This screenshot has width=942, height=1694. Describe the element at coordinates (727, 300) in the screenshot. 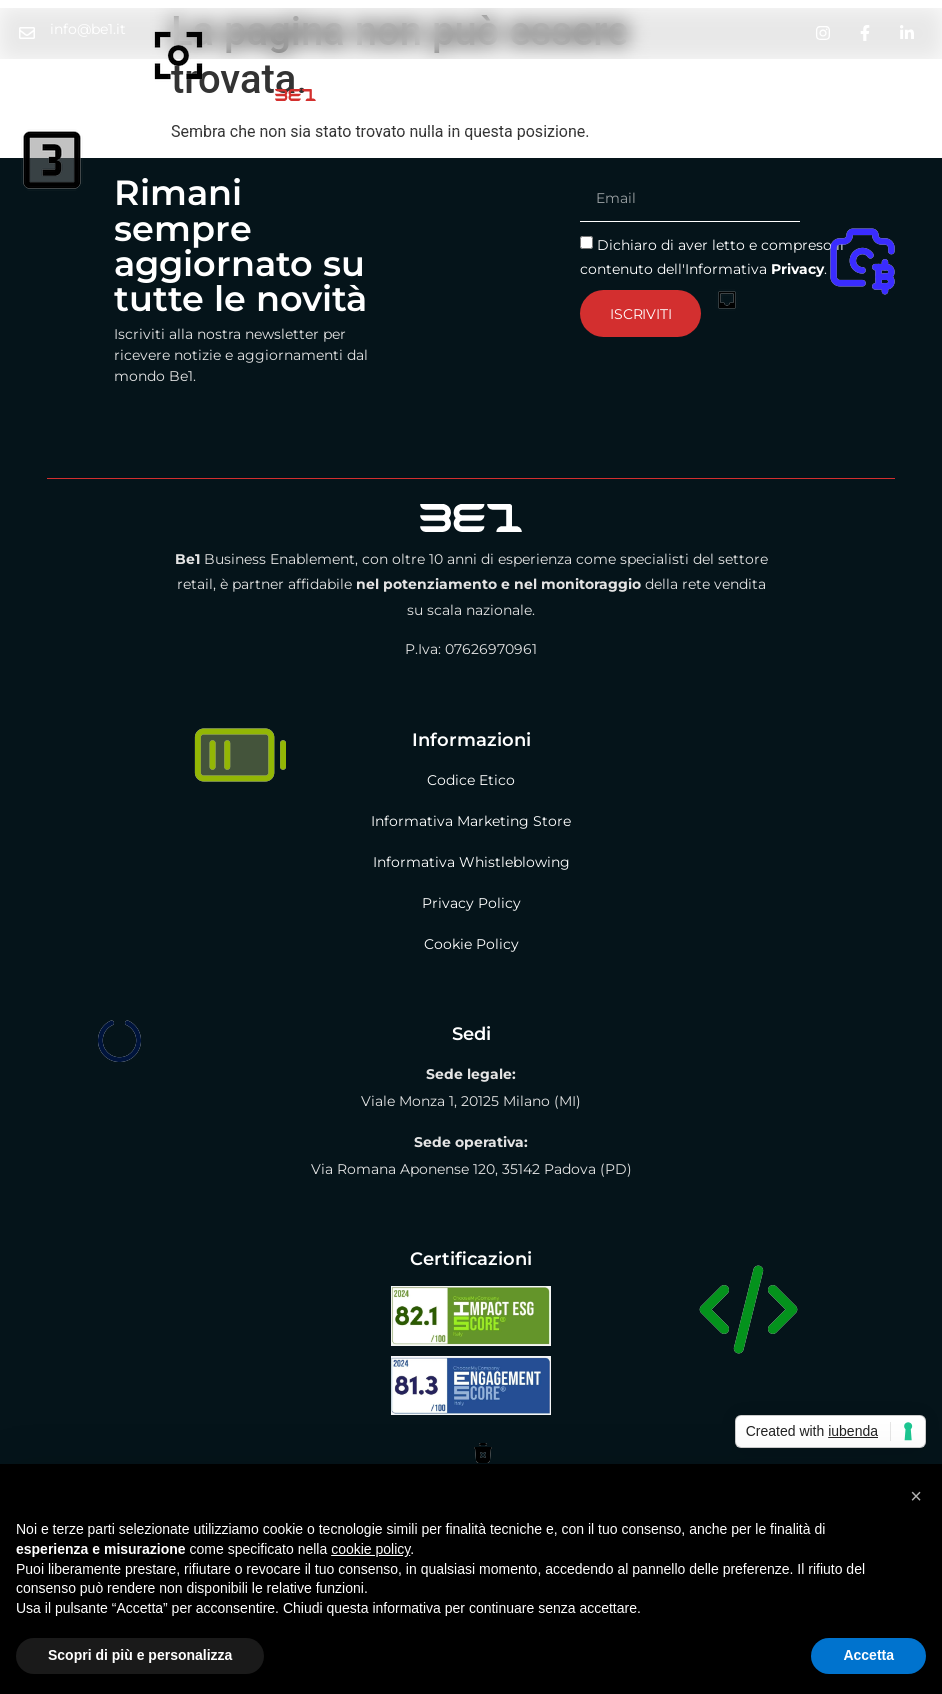

I see `access your inbox` at that location.